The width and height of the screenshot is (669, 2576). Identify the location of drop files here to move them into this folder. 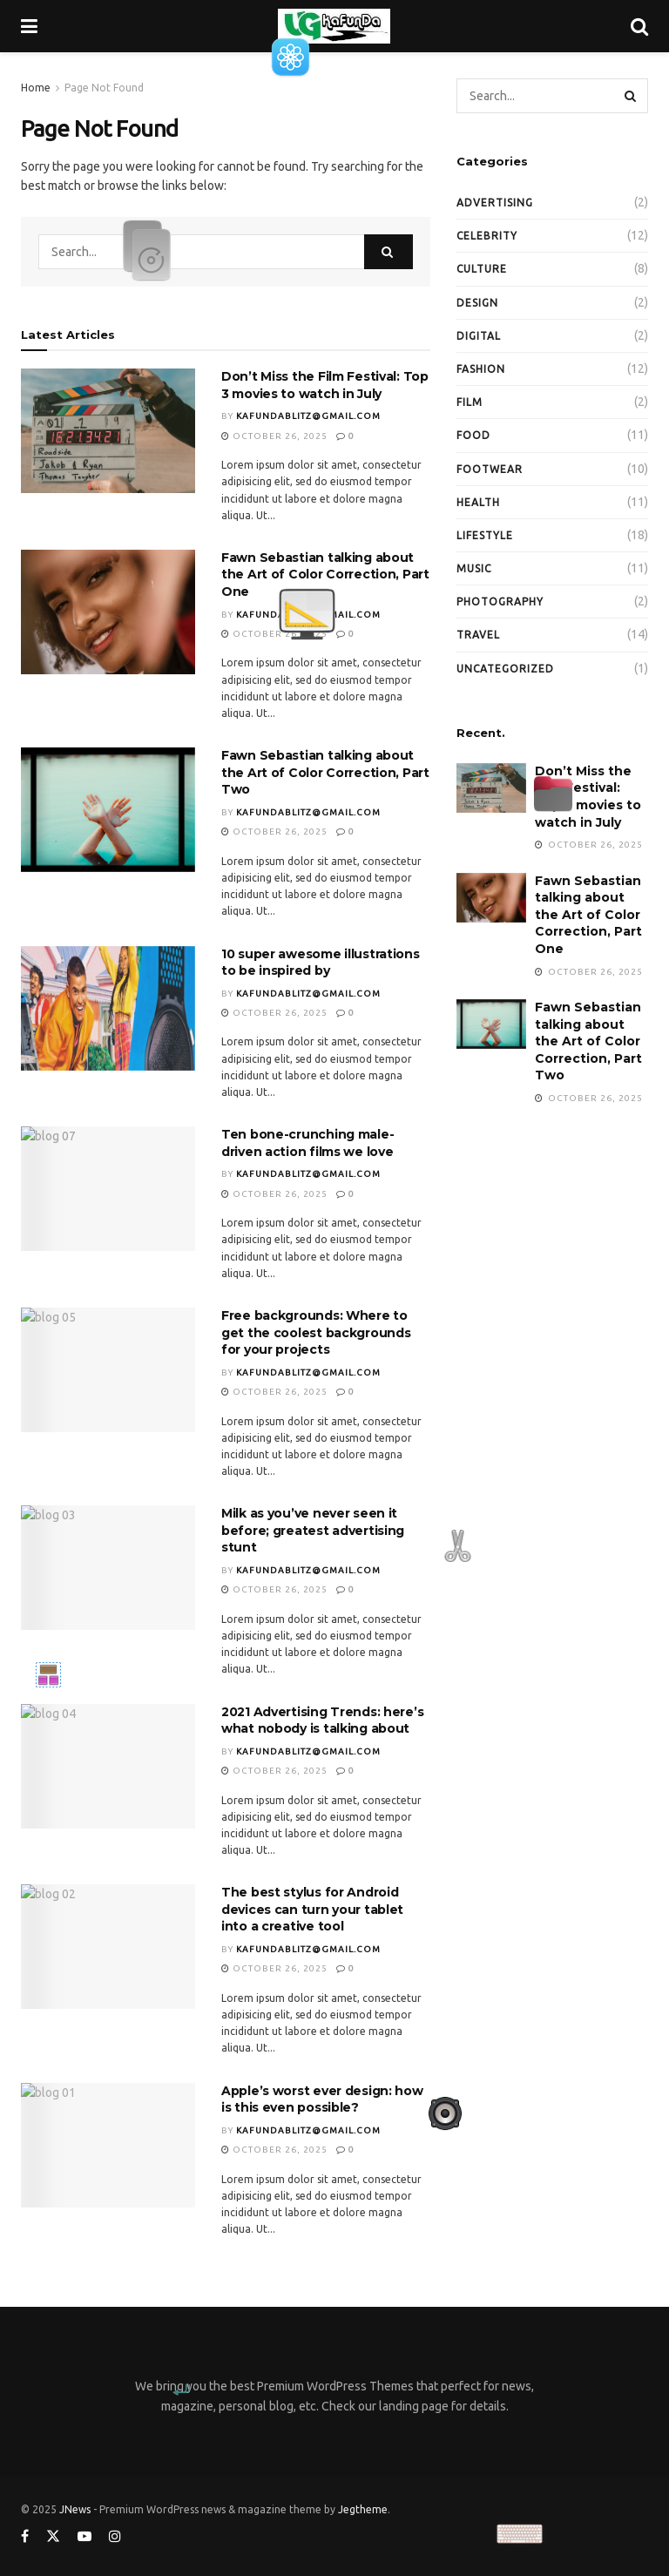
(553, 794).